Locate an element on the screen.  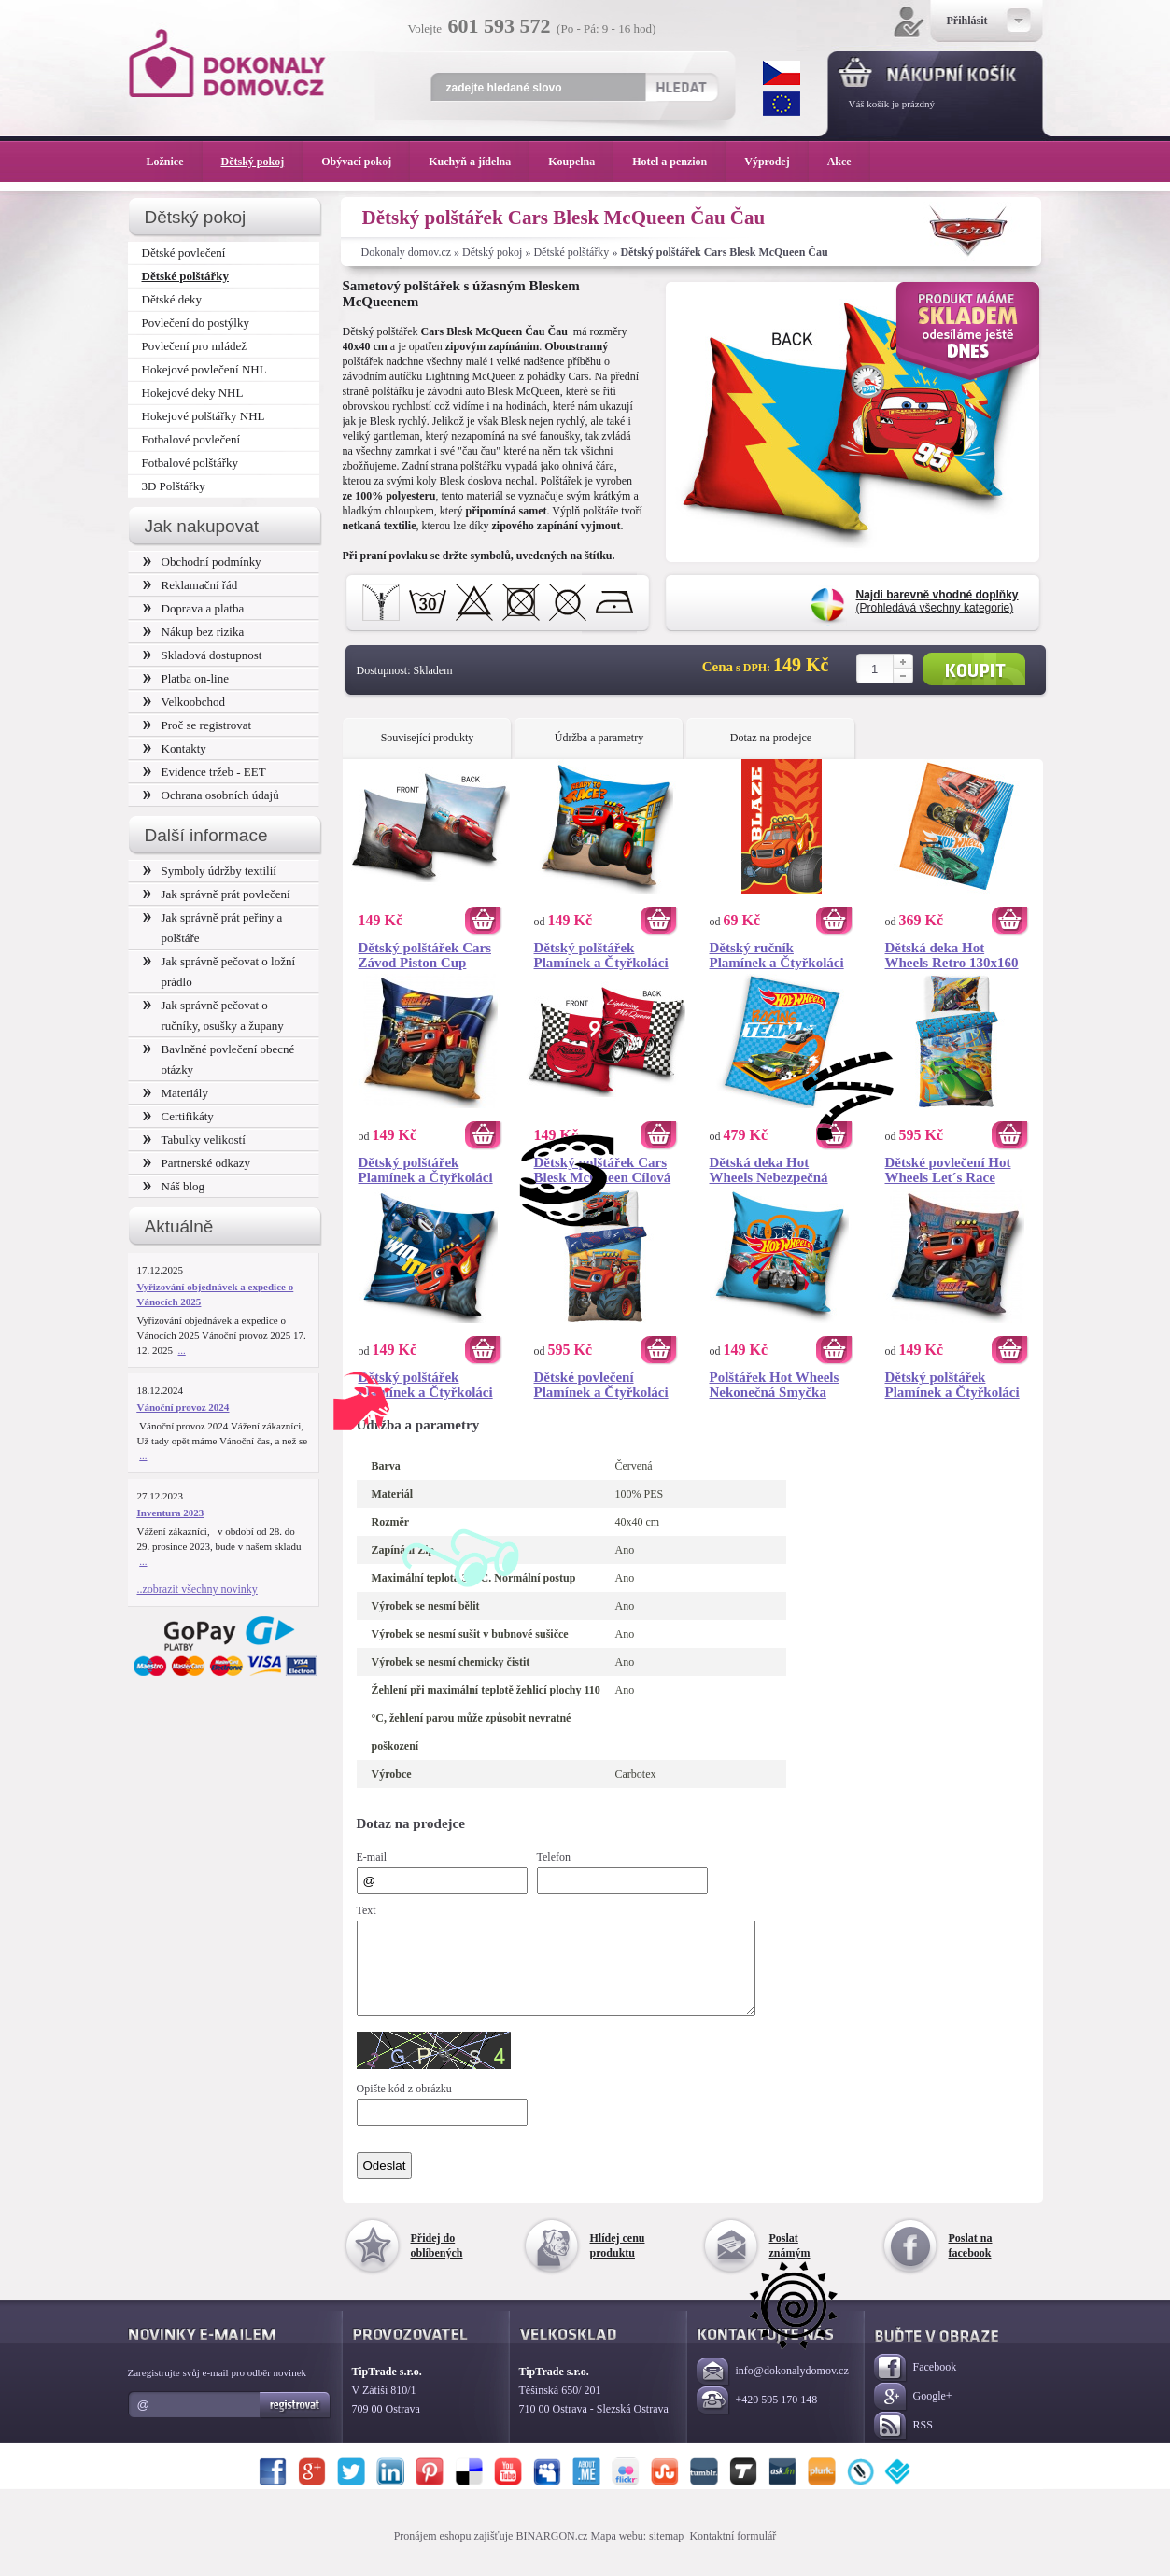
access measurement or dimension tools is located at coordinates (848, 1096).